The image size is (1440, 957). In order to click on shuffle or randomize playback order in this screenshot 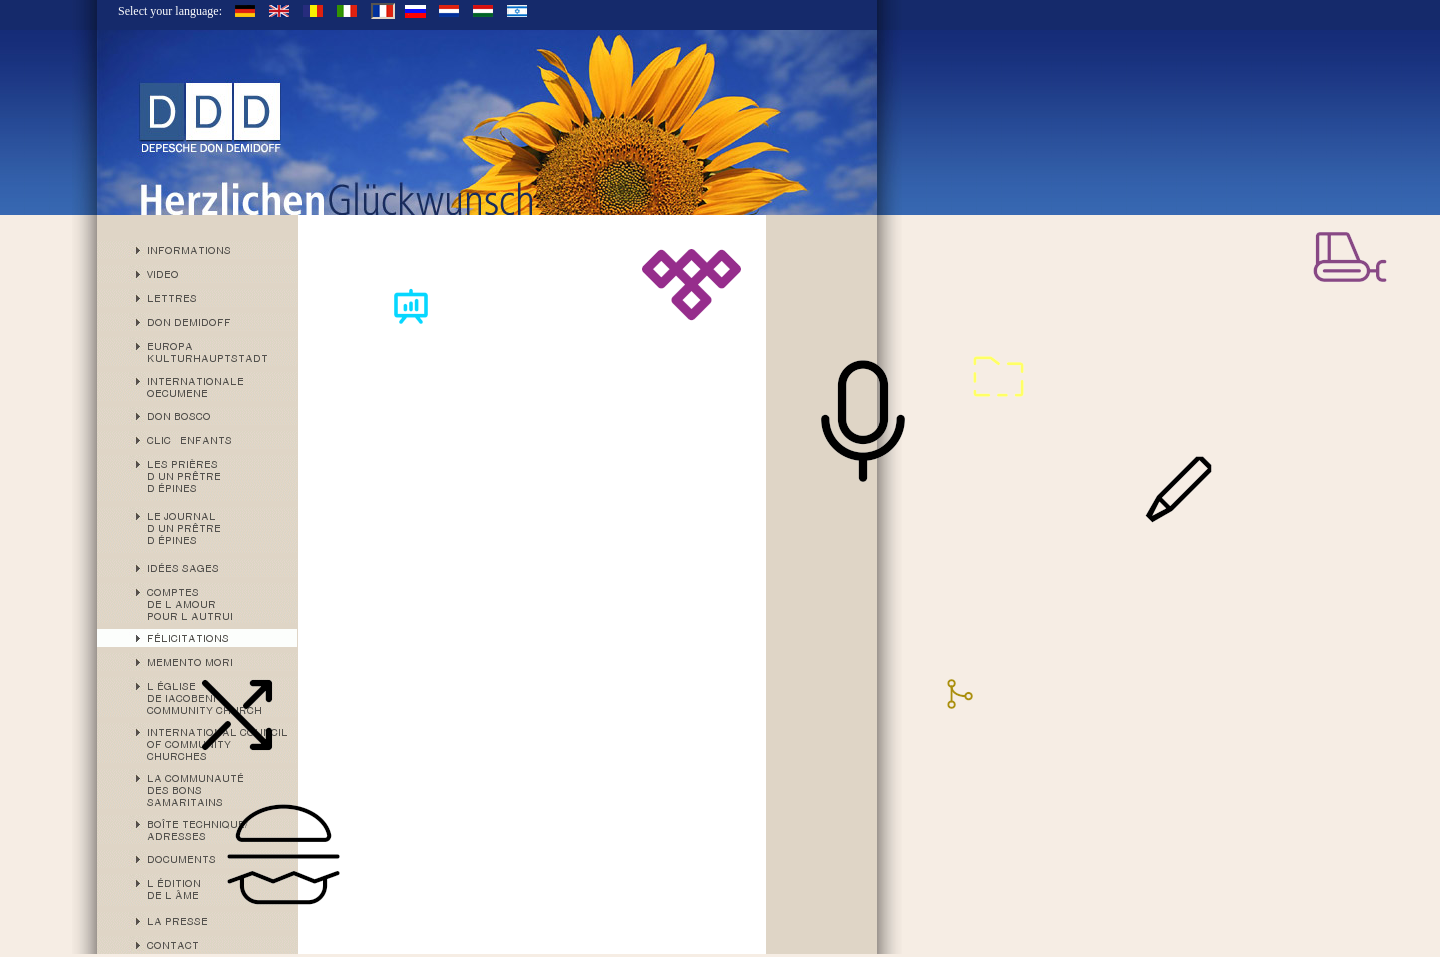, I will do `click(237, 715)`.